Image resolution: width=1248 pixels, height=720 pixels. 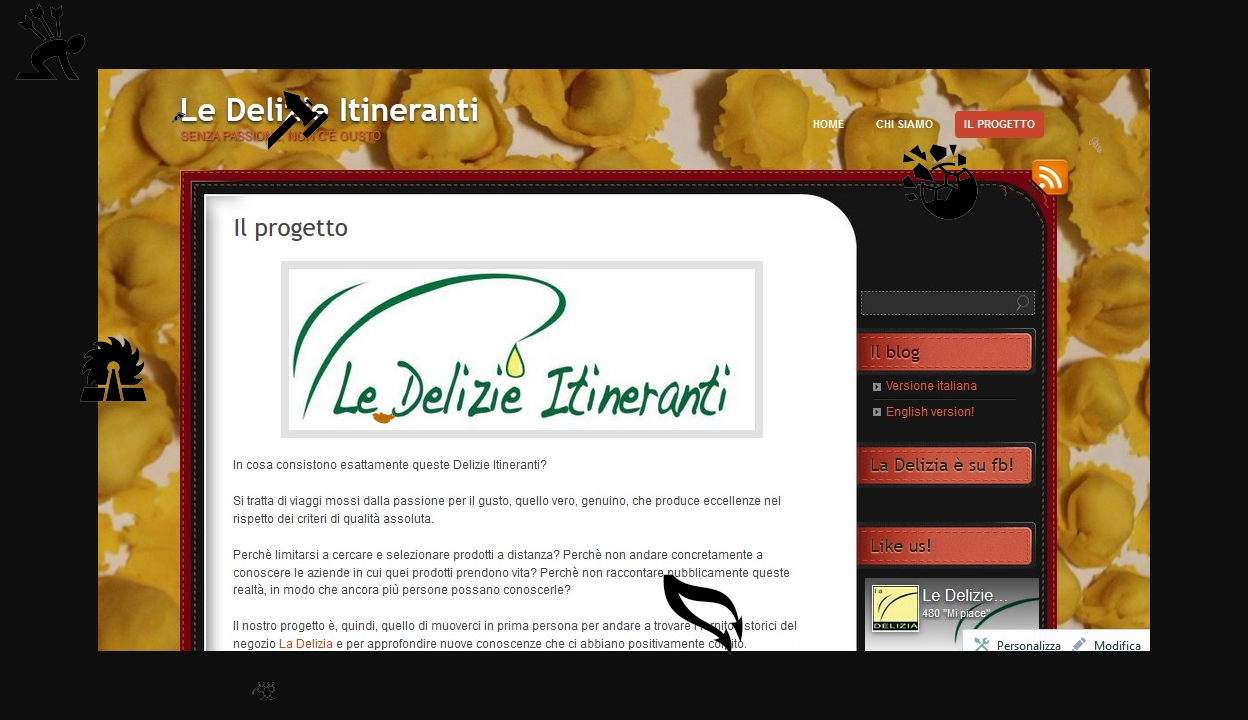 What do you see at coordinates (703, 615) in the screenshot?
I see `view your travel itinerary` at bounding box center [703, 615].